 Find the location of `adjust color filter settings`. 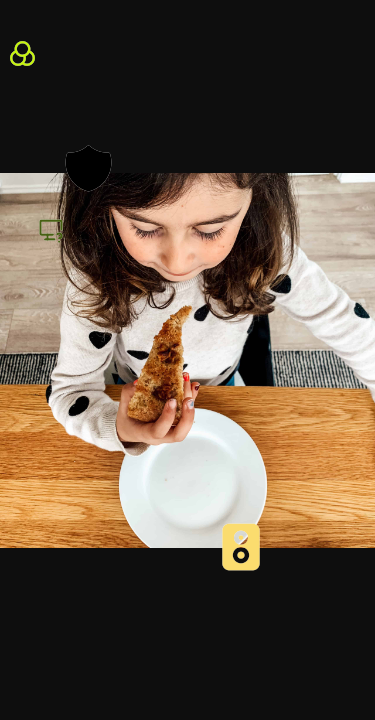

adjust color filter settings is located at coordinates (22, 53).